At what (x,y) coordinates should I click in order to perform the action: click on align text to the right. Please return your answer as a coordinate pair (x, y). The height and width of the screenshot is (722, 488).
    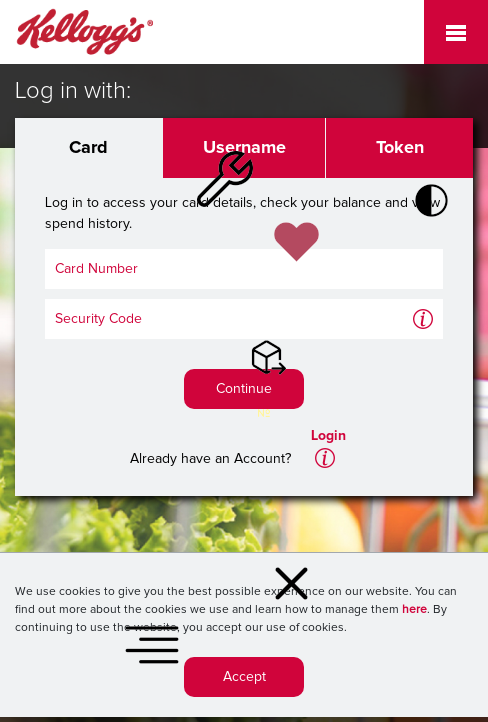
    Looking at the image, I should click on (152, 646).